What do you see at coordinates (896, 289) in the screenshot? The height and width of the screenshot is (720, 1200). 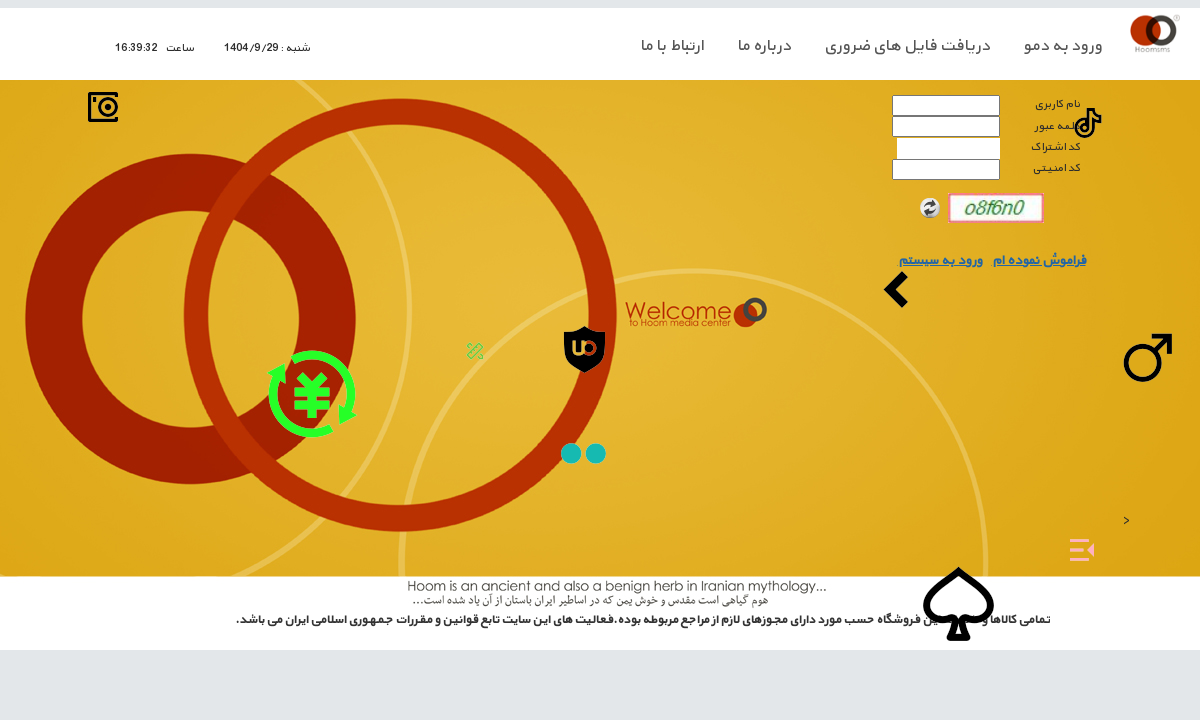 I see `navigate to the previous item or screen` at bounding box center [896, 289].